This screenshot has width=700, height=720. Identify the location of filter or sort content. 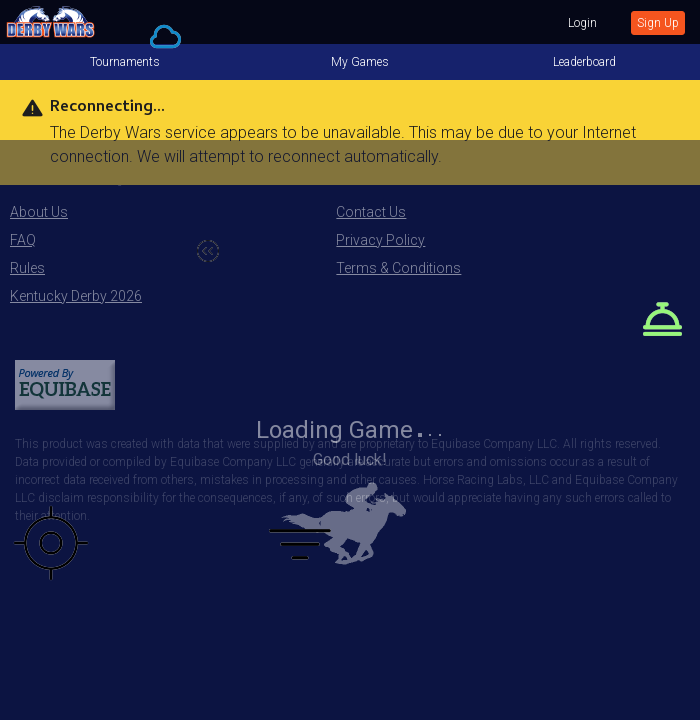
(300, 542).